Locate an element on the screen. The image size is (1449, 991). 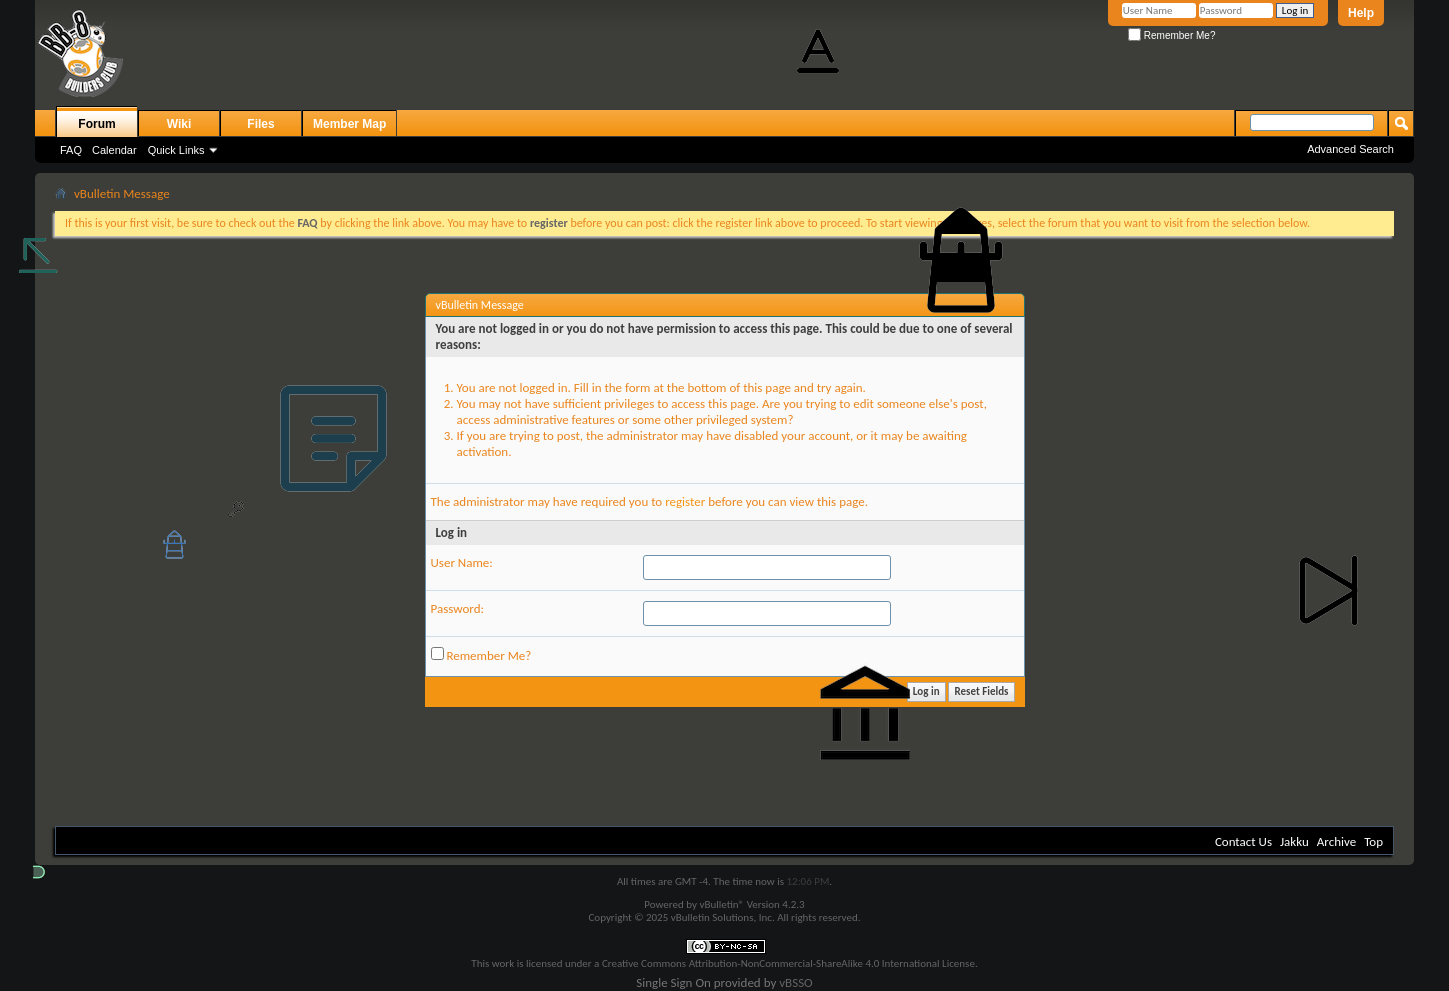
access navigation or guidance features is located at coordinates (174, 545).